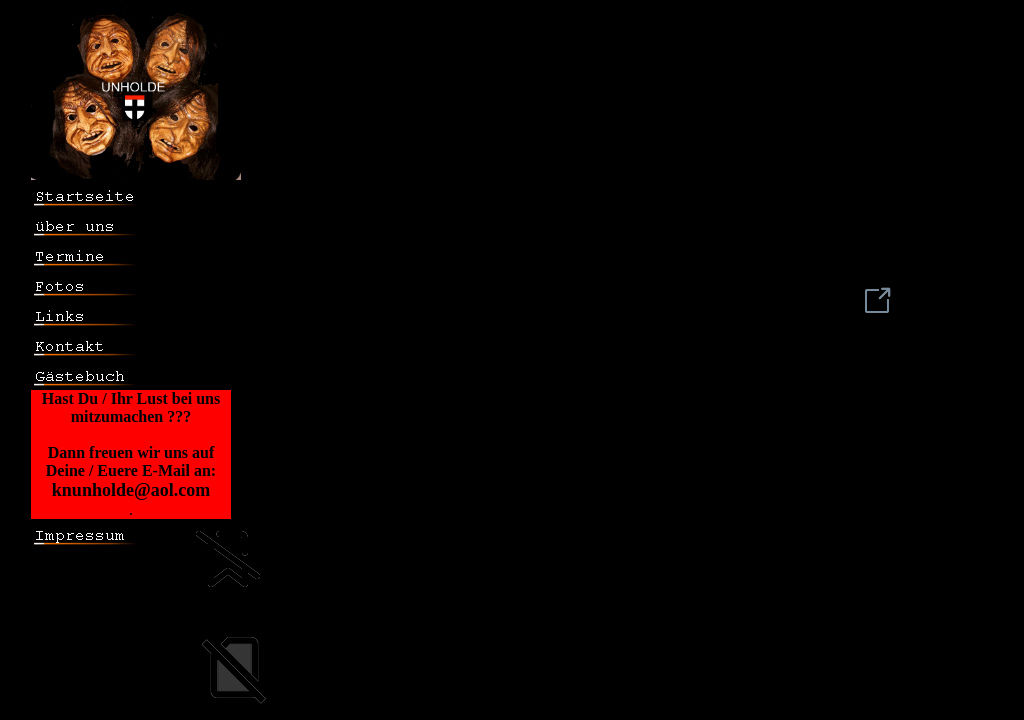 This screenshot has width=1024, height=720. I want to click on indicates no sim card detected, so click(234, 667).